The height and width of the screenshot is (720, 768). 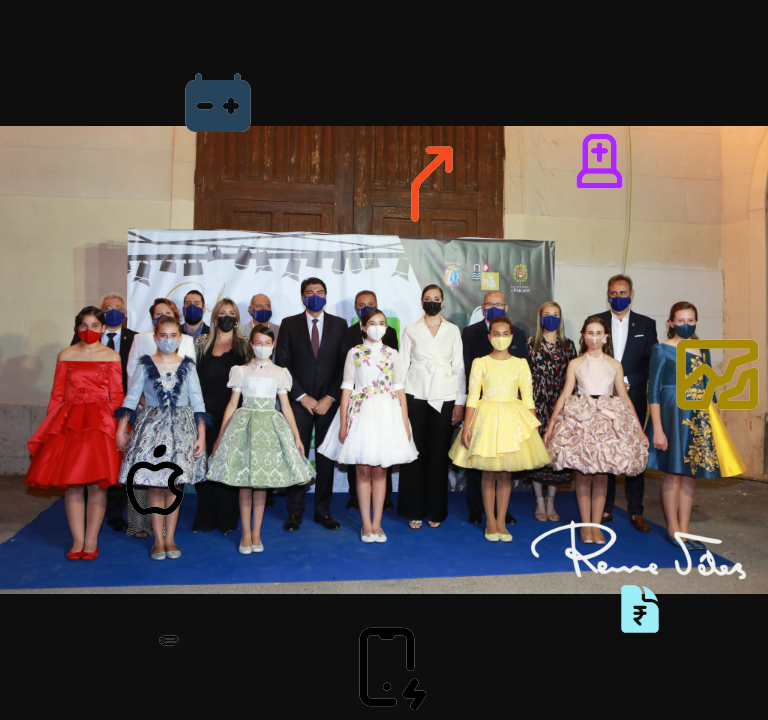 I want to click on indicates a broken or corrupted image file, so click(x=717, y=374).